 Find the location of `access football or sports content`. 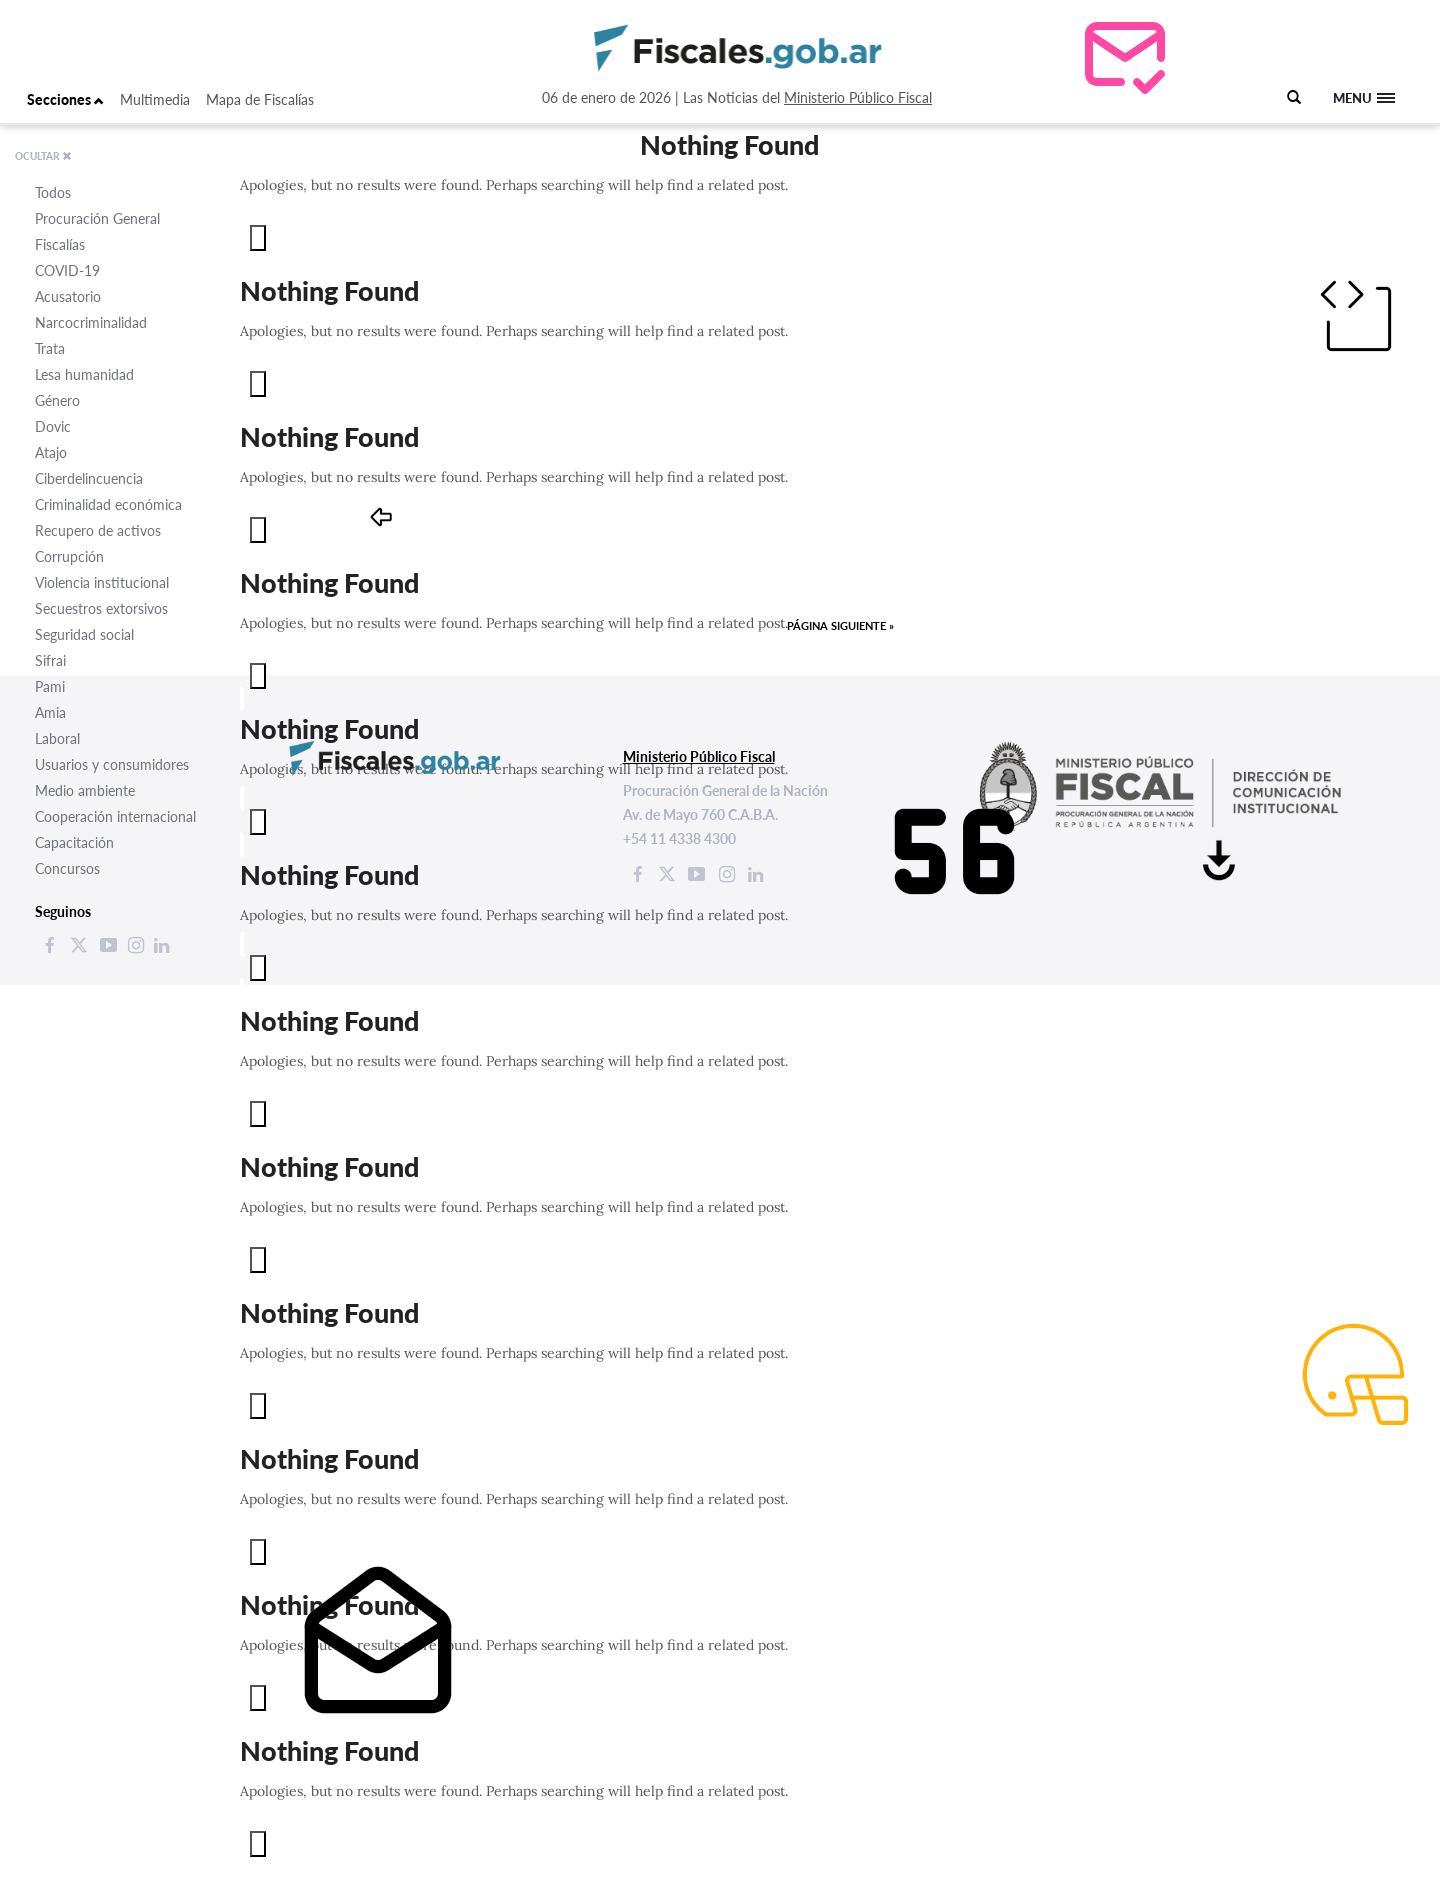

access football or sports content is located at coordinates (1355, 1376).